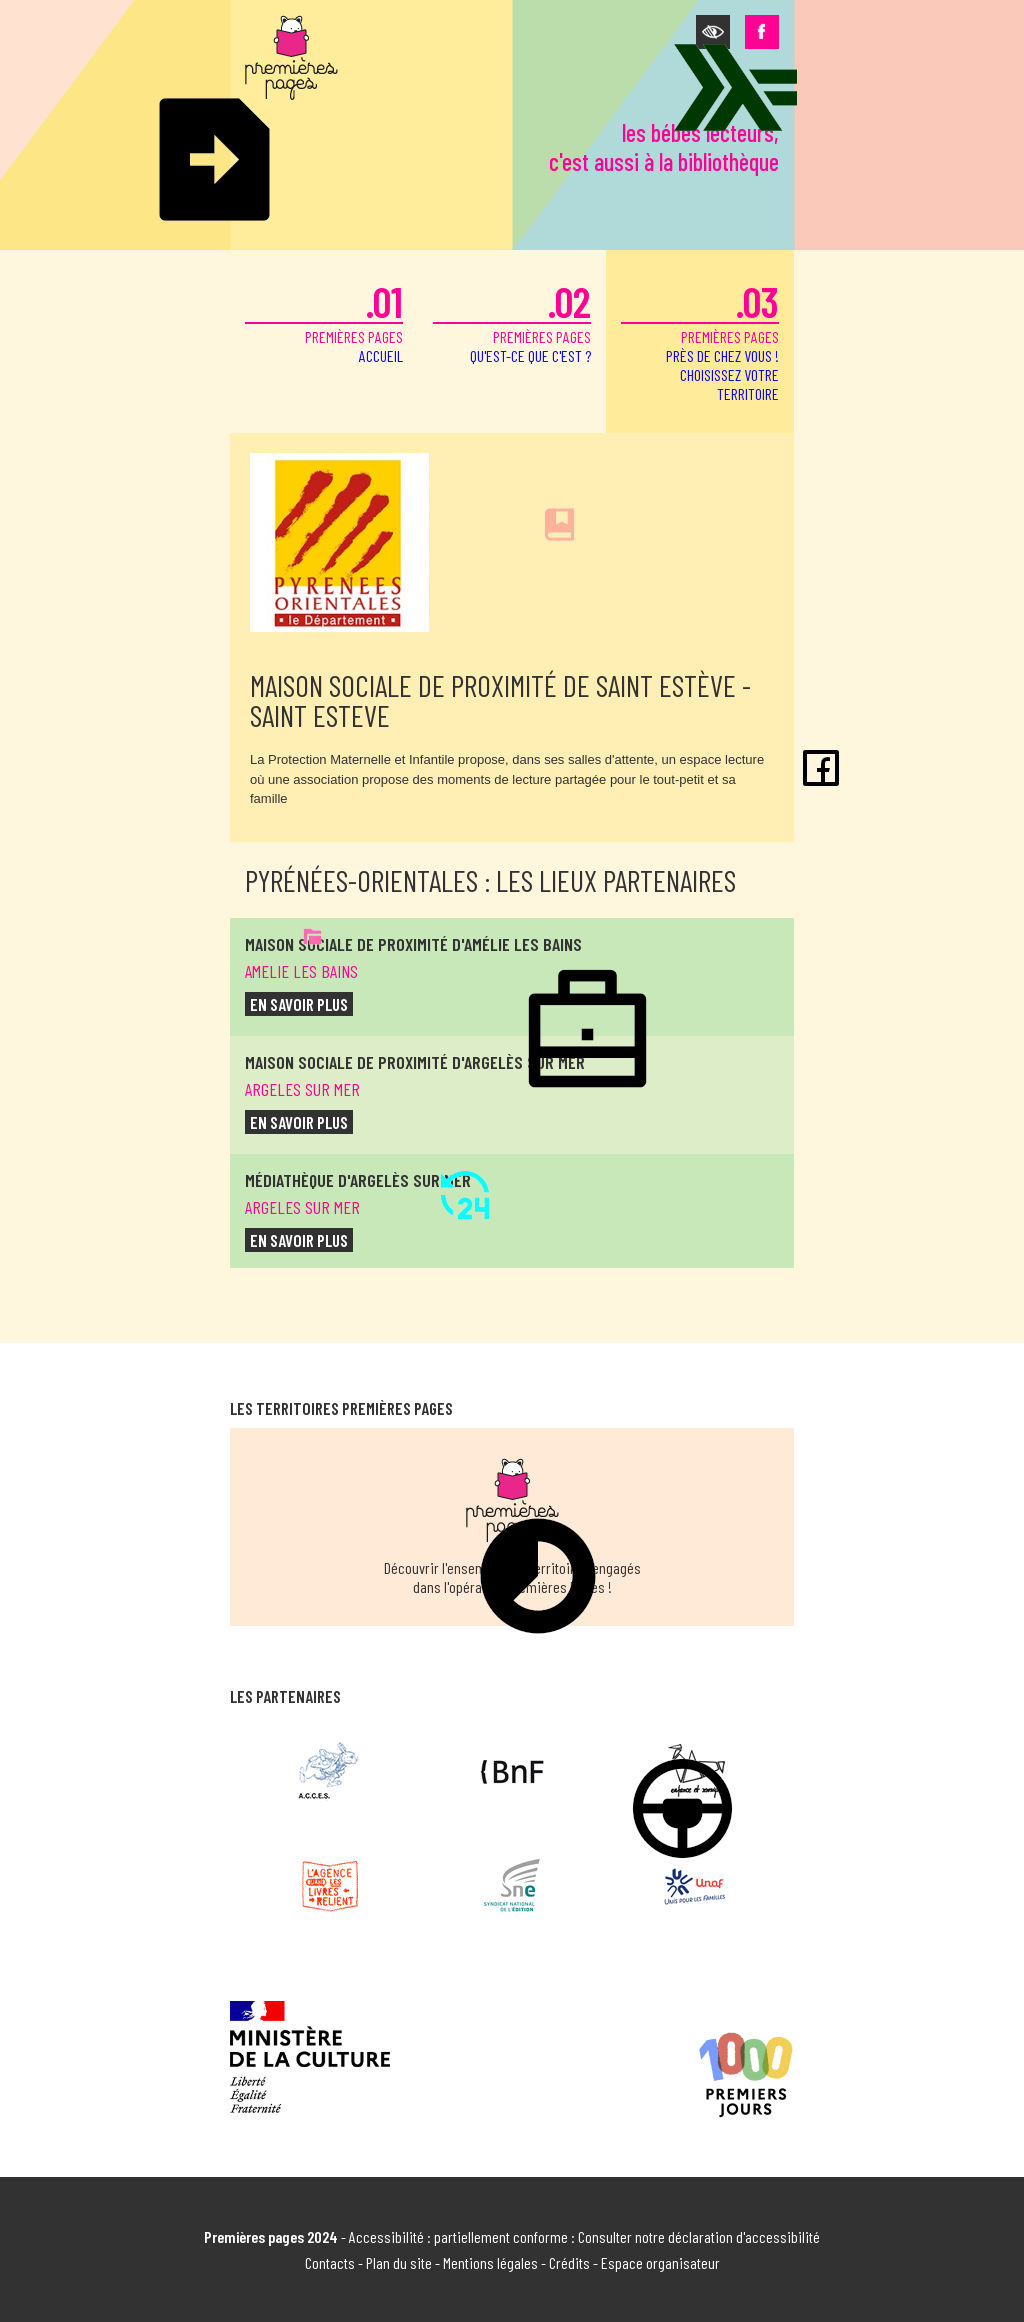 The image size is (1024, 2322). What do you see at coordinates (735, 87) in the screenshot?
I see `indicates Haskell programming language` at bounding box center [735, 87].